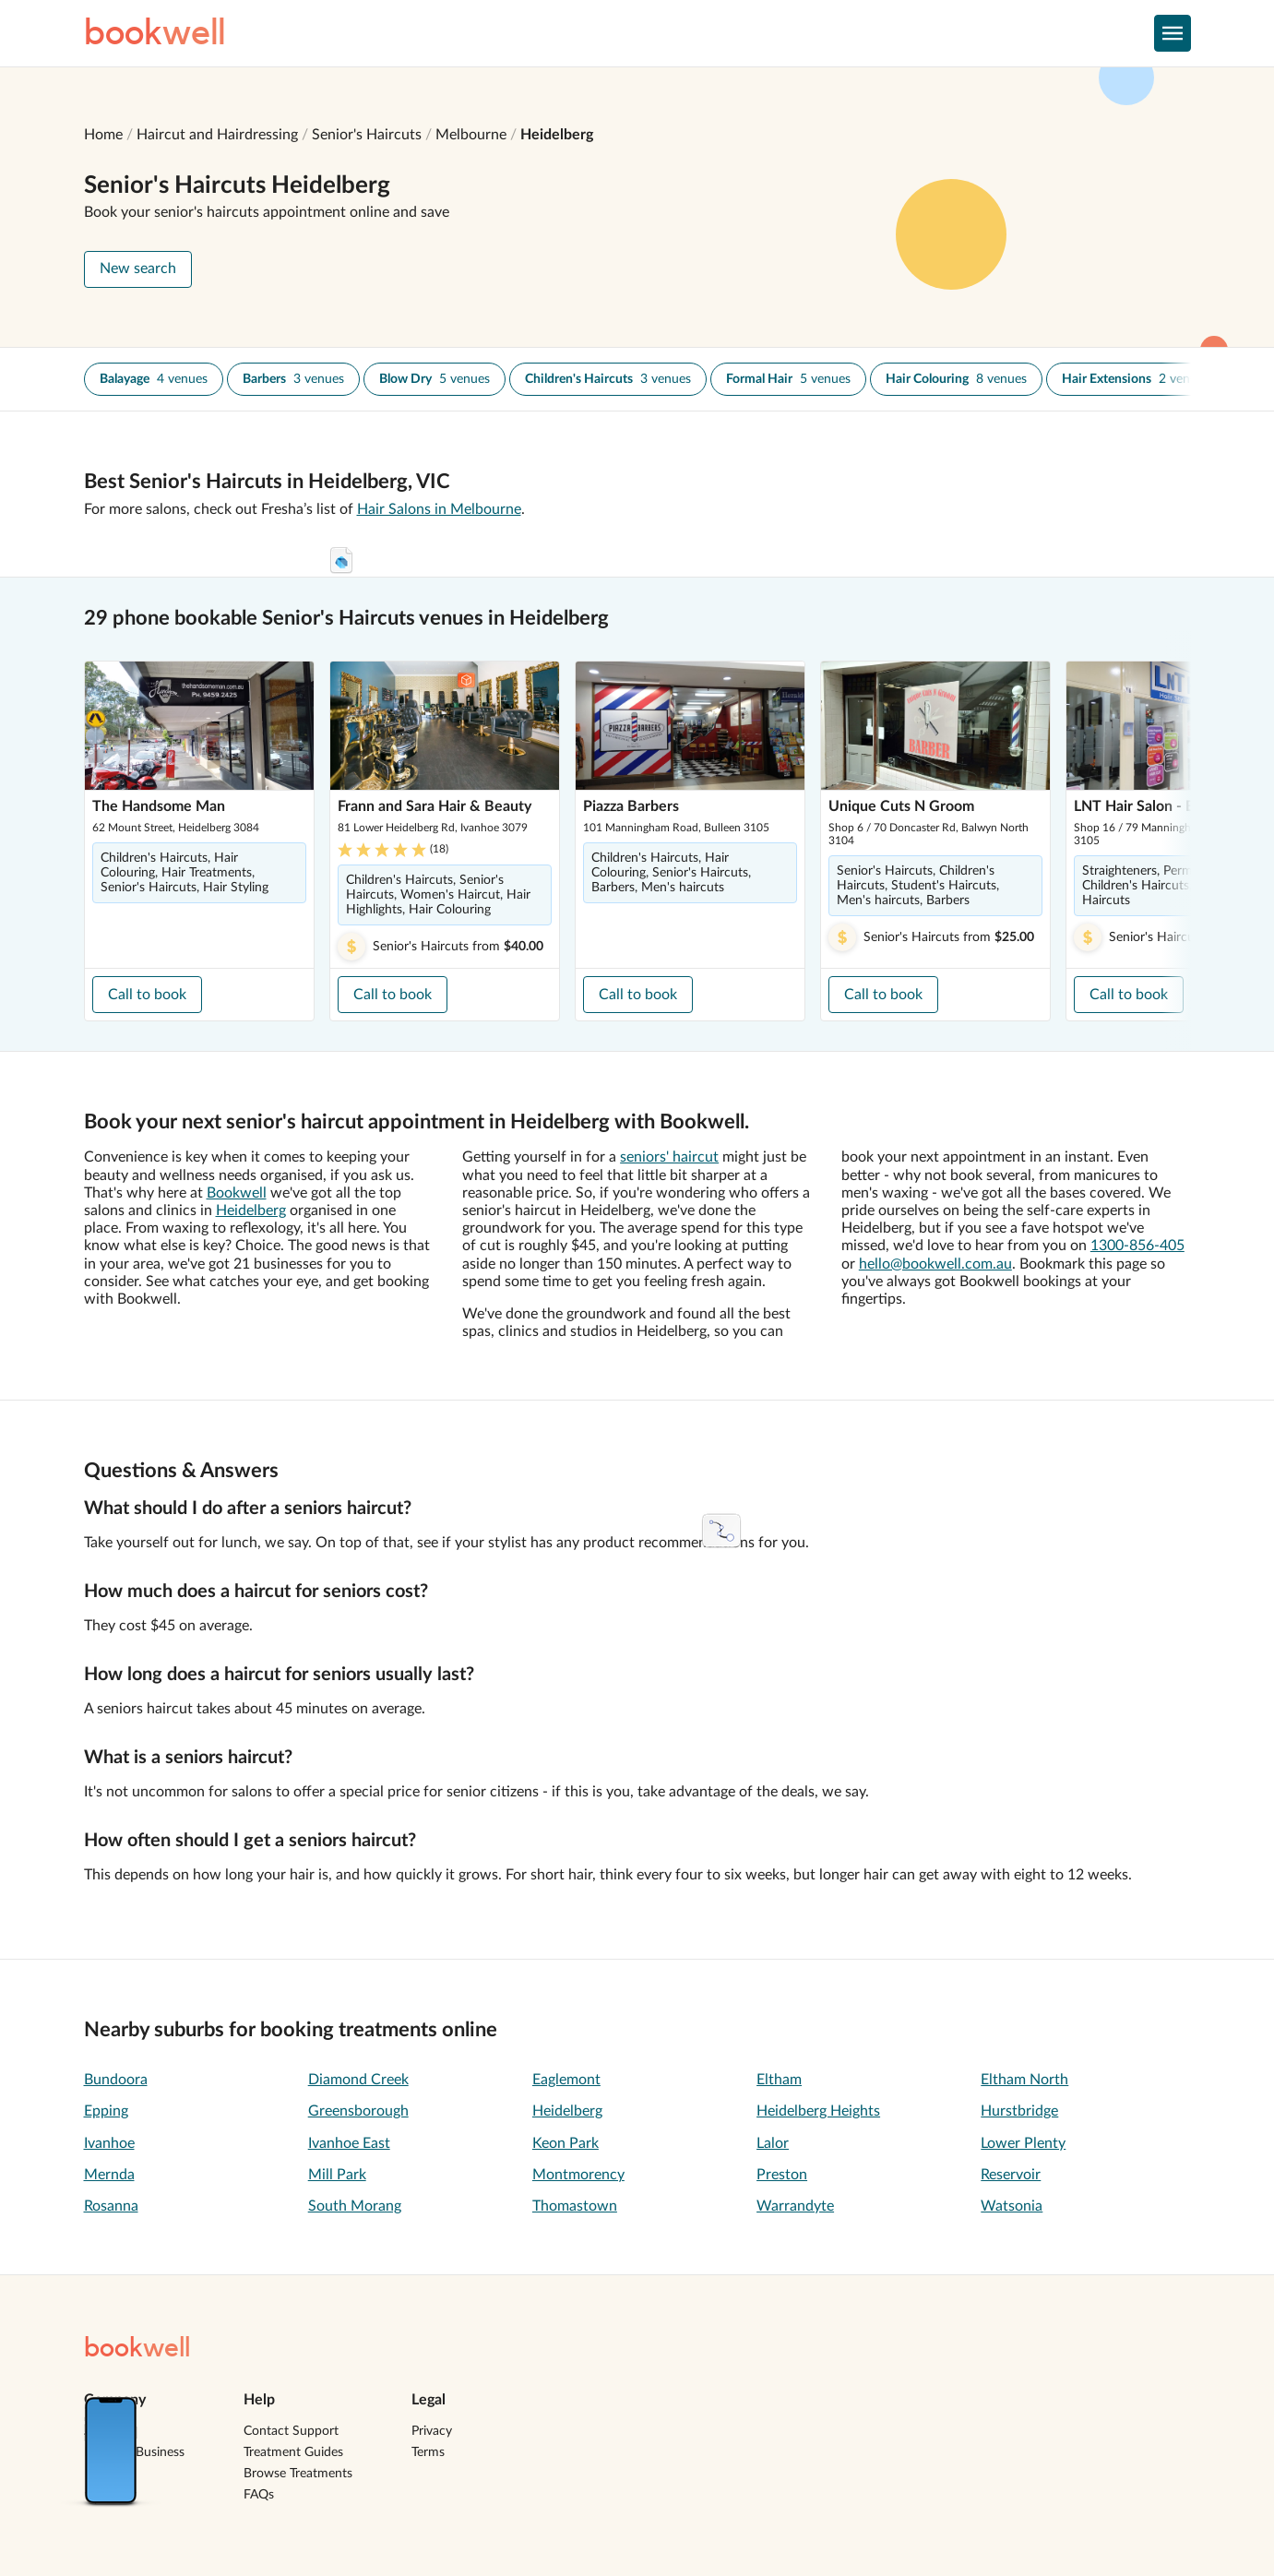 The image size is (1274, 2576). I want to click on open a Blender 3D project file, so click(466, 679).